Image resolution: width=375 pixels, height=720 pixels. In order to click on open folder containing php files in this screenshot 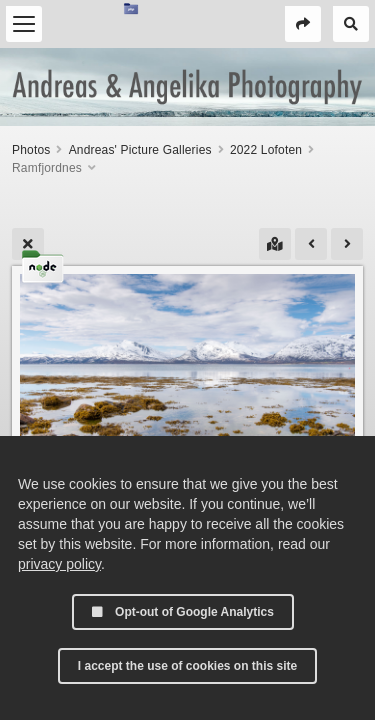, I will do `click(131, 9)`.